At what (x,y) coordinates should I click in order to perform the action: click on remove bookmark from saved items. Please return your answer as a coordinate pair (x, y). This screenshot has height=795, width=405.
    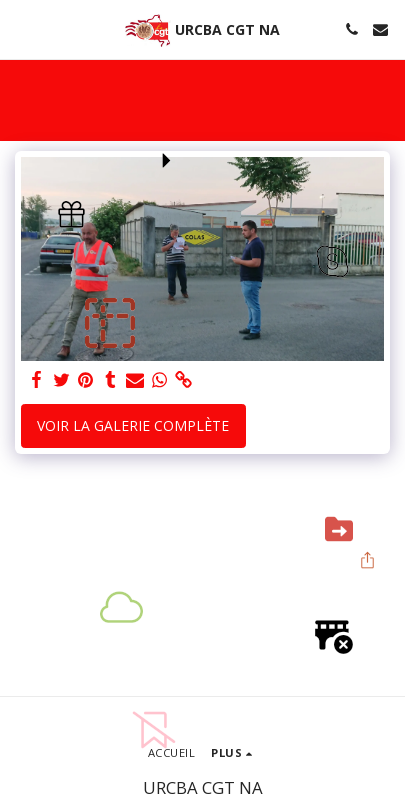
    Looking at the image, I should click on (154, 730).